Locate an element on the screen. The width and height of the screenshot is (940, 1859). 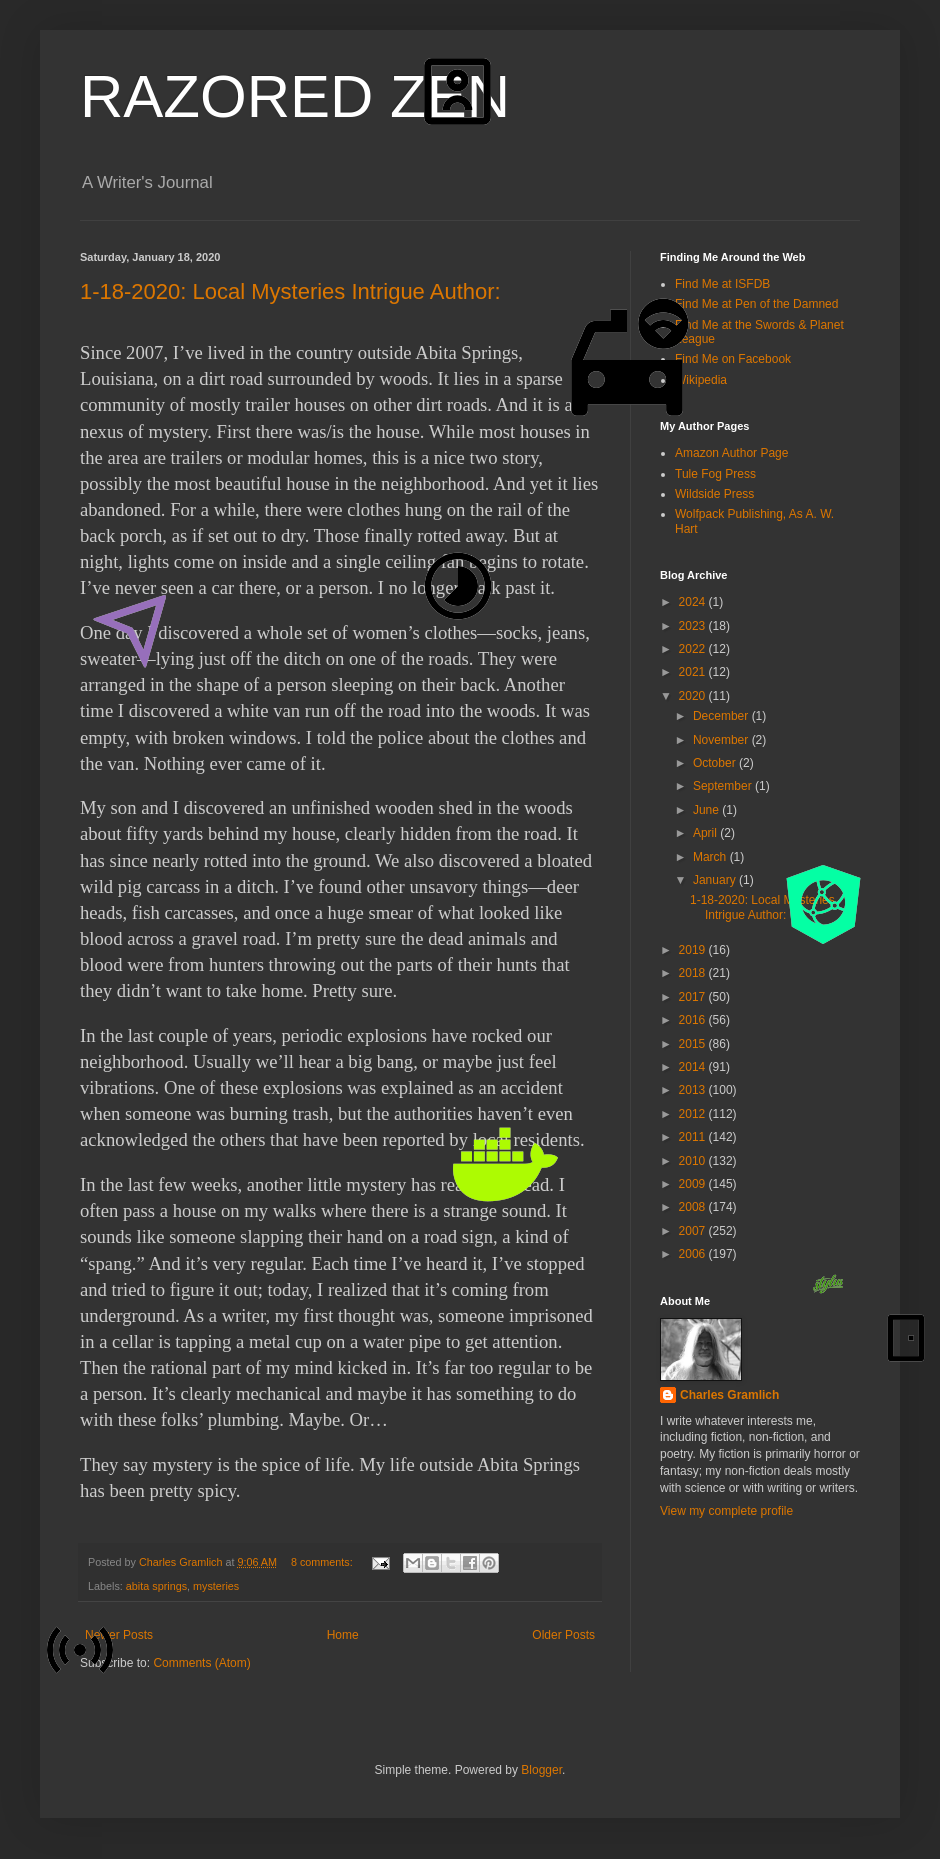
indicates RFID or NFC connectivity is located at coordinates (80, 1650).